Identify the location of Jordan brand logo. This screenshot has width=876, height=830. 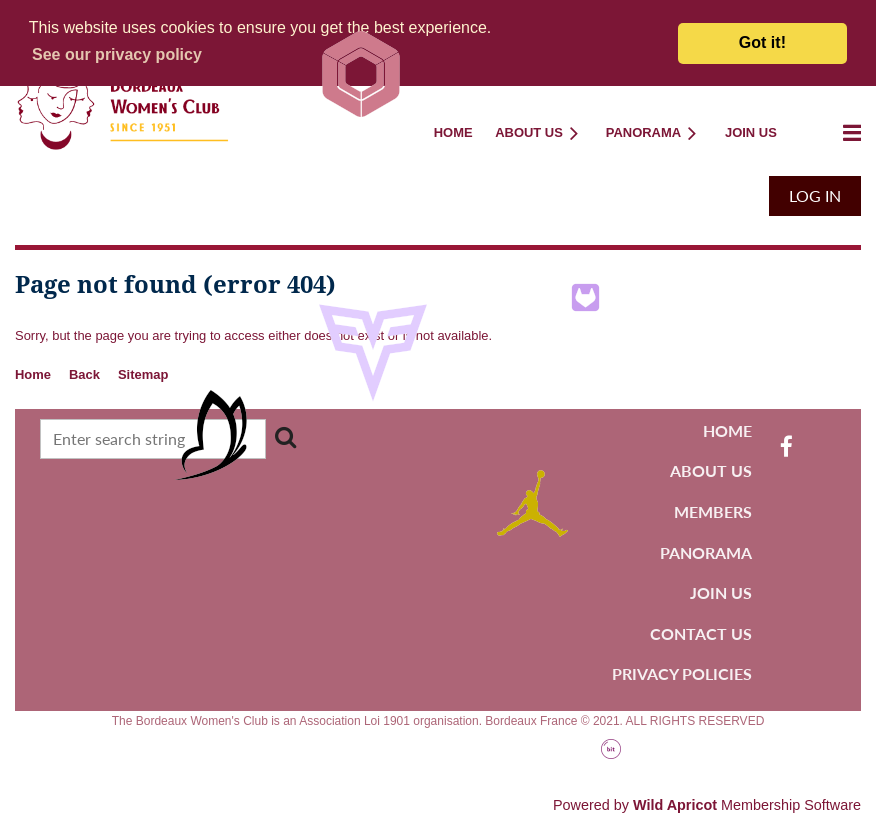
(532, 503).